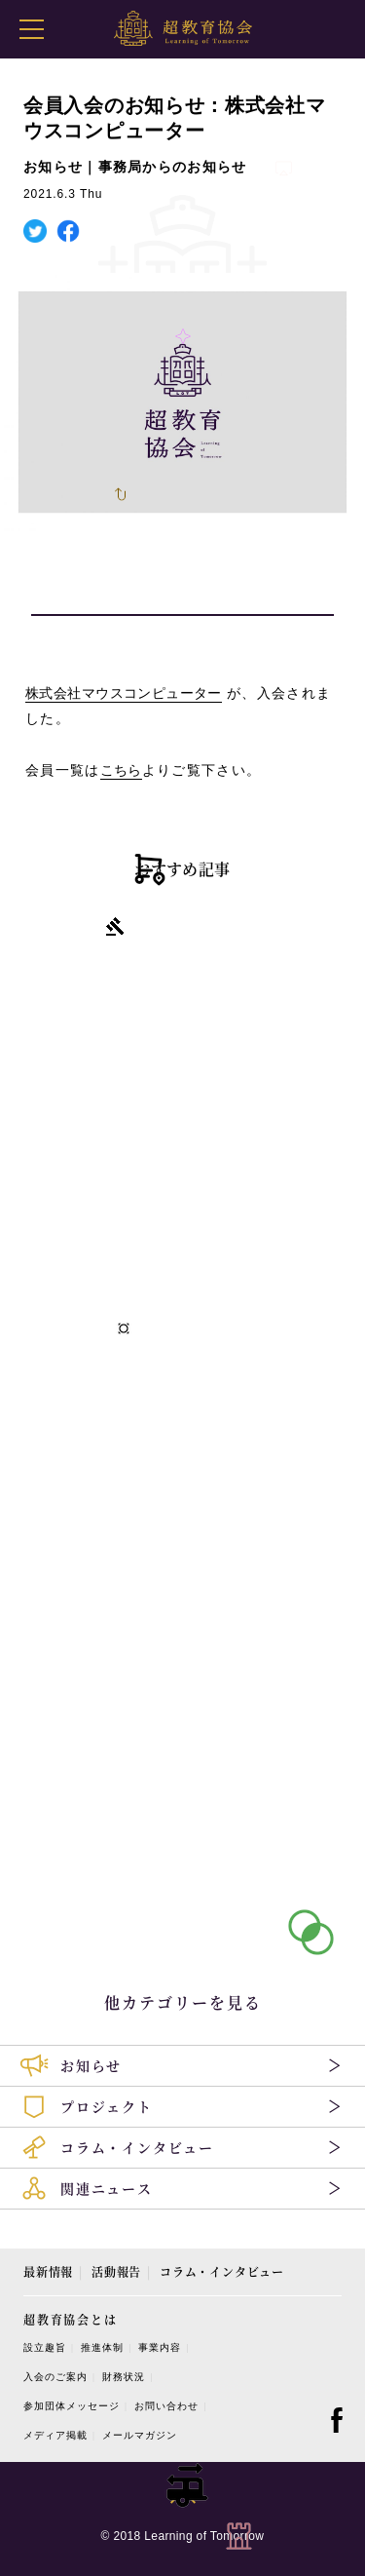  What do you see at coordinates (238, 2535) in the screenshot?
I see `access castle or fortress-themed content` at bounding box center [238, 2535].